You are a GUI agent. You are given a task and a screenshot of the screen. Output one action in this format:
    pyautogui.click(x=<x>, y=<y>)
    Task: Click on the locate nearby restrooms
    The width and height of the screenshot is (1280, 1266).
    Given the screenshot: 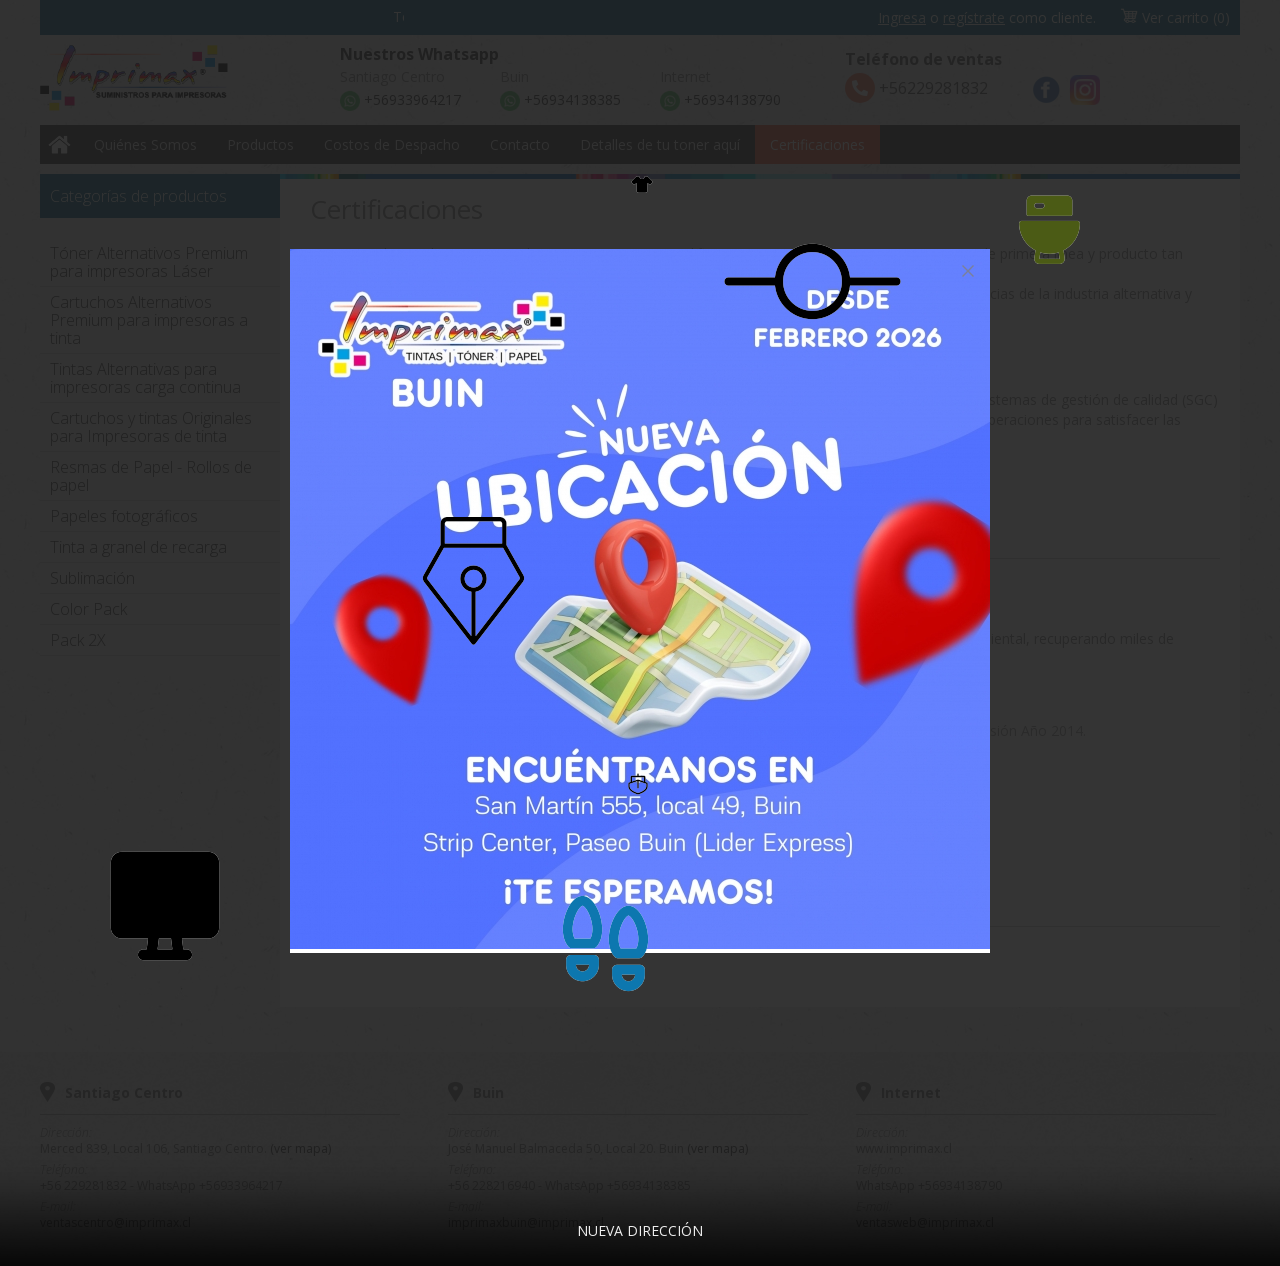 What is the action you would take?
    pyautogui.click(x=1049, y=228)
    